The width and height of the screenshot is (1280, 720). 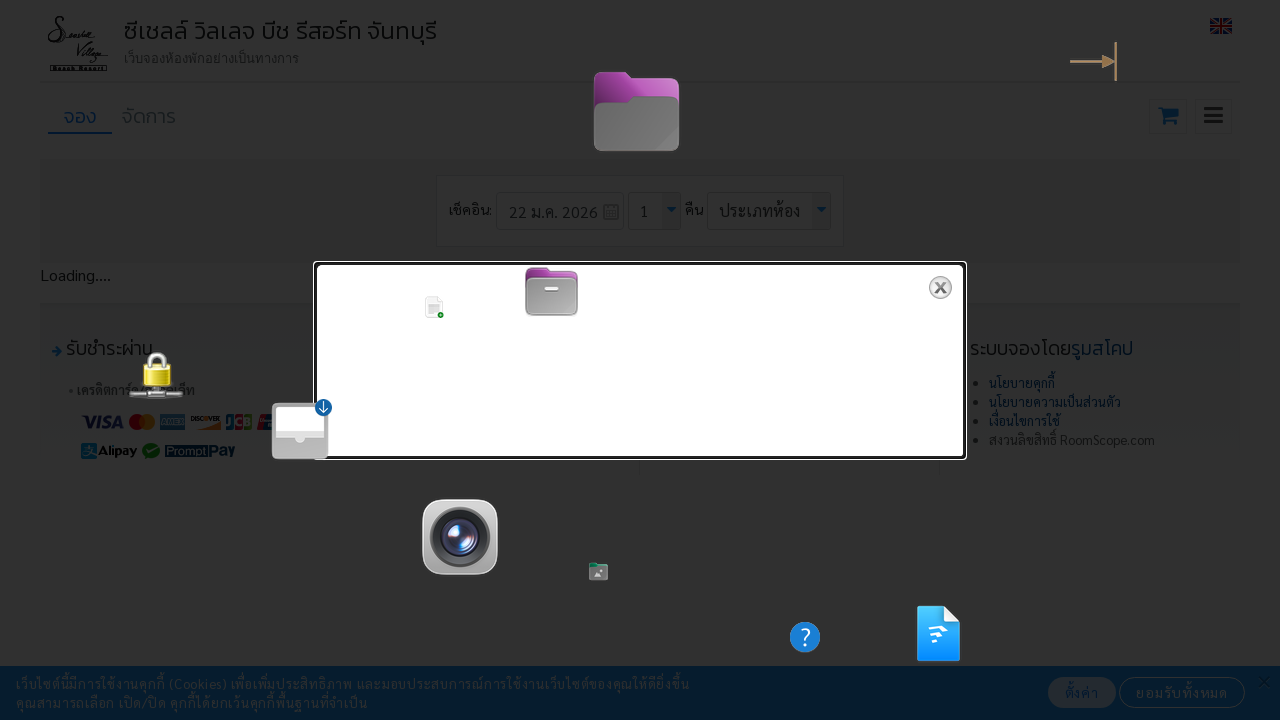 I want to click on create a new text document, so click(x=434, y=307).